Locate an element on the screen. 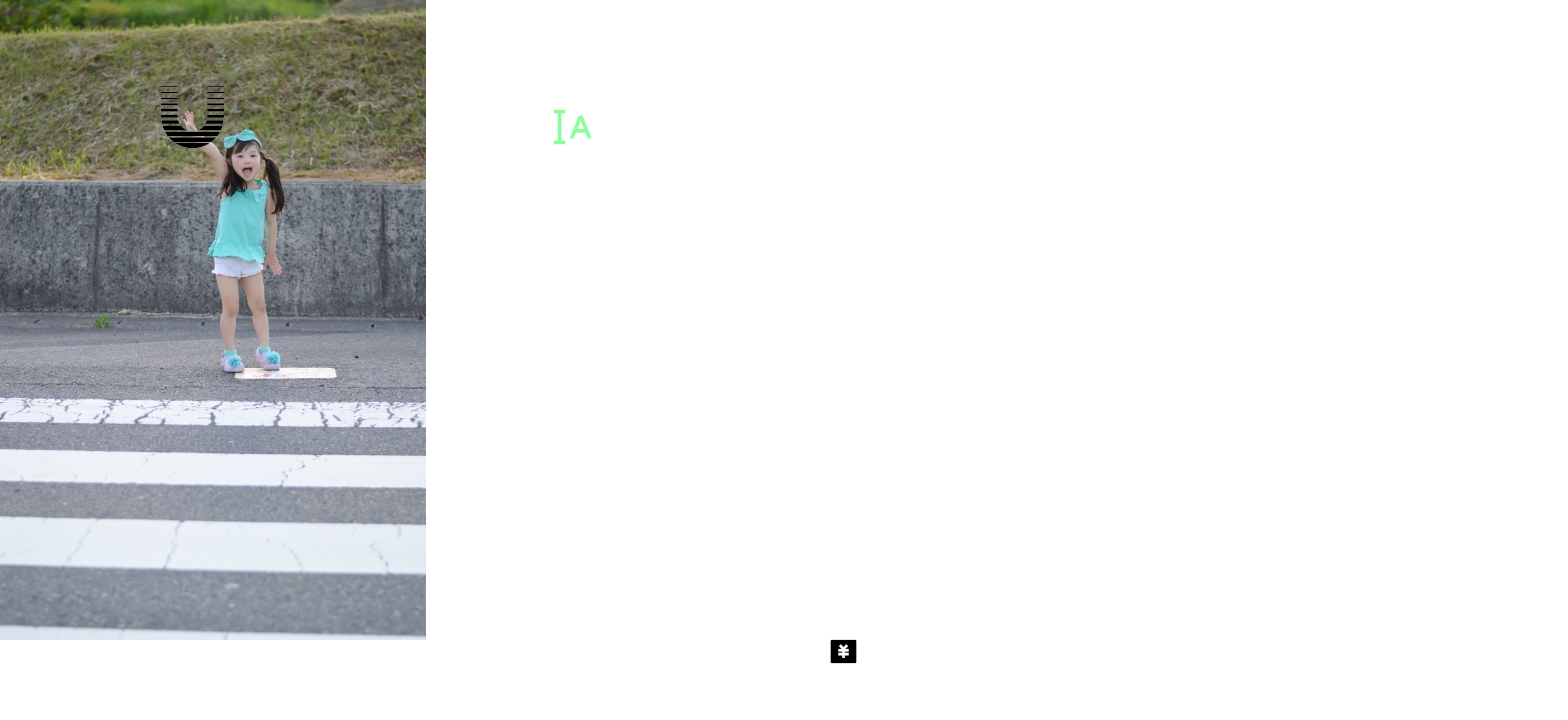 Image resolution: width=1568 pixels, height=720 pixels. adjust text line height spacing is located at coordinates (573, 127).